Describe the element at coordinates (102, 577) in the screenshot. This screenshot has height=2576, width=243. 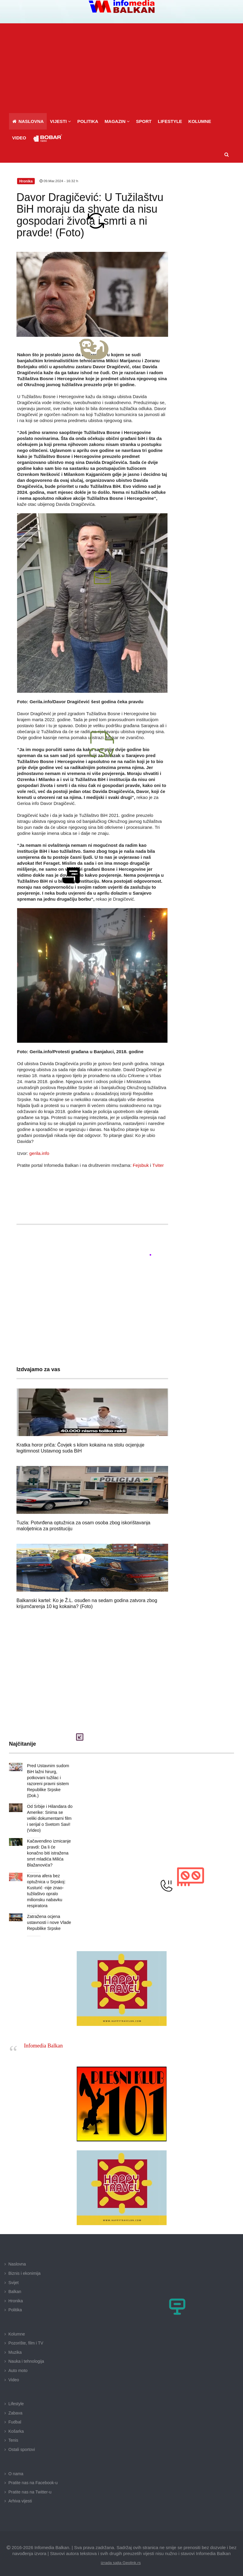
I see `access work or business-related features` at that location.